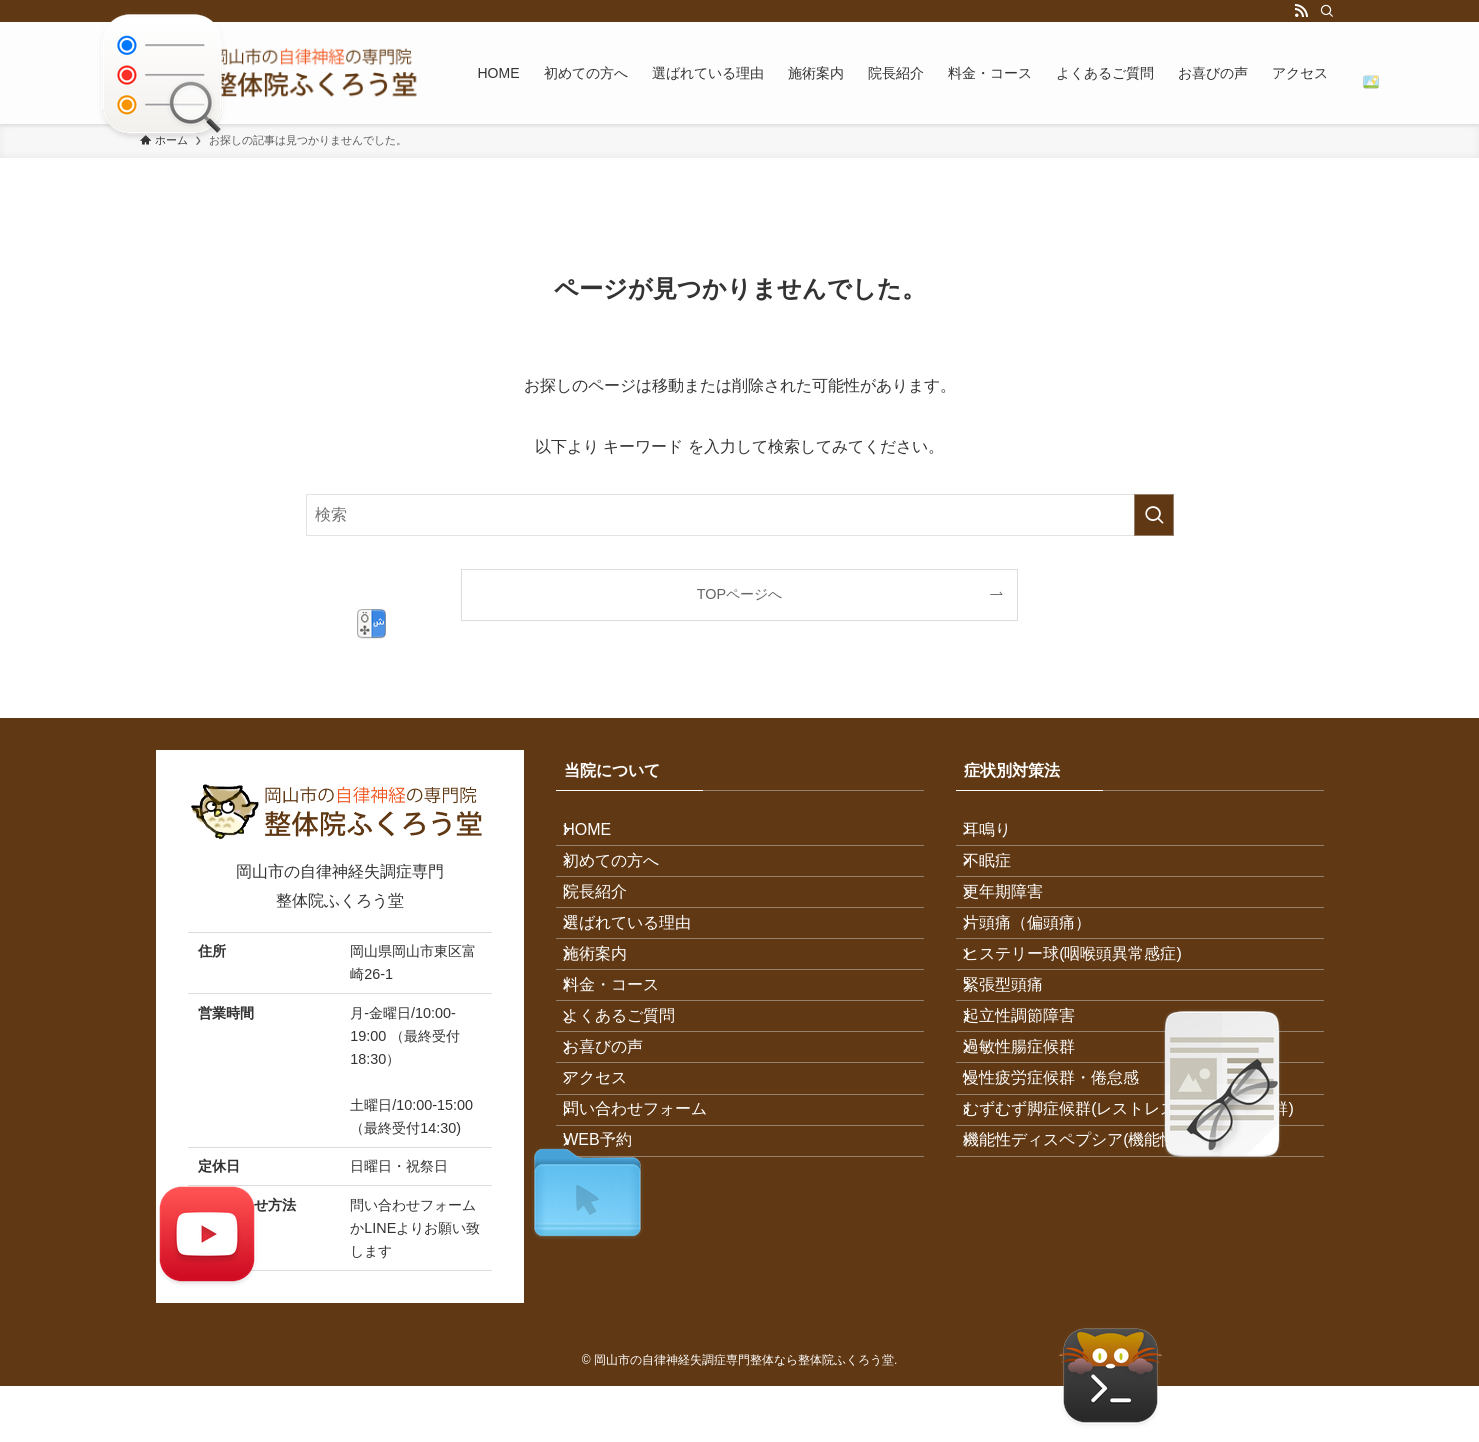 This screenshot has width=1479, height=1442. What do you see at coordinates (162, 74) in the screenshot?
I see `open the log viewer application` at bounding box center [162, 74].